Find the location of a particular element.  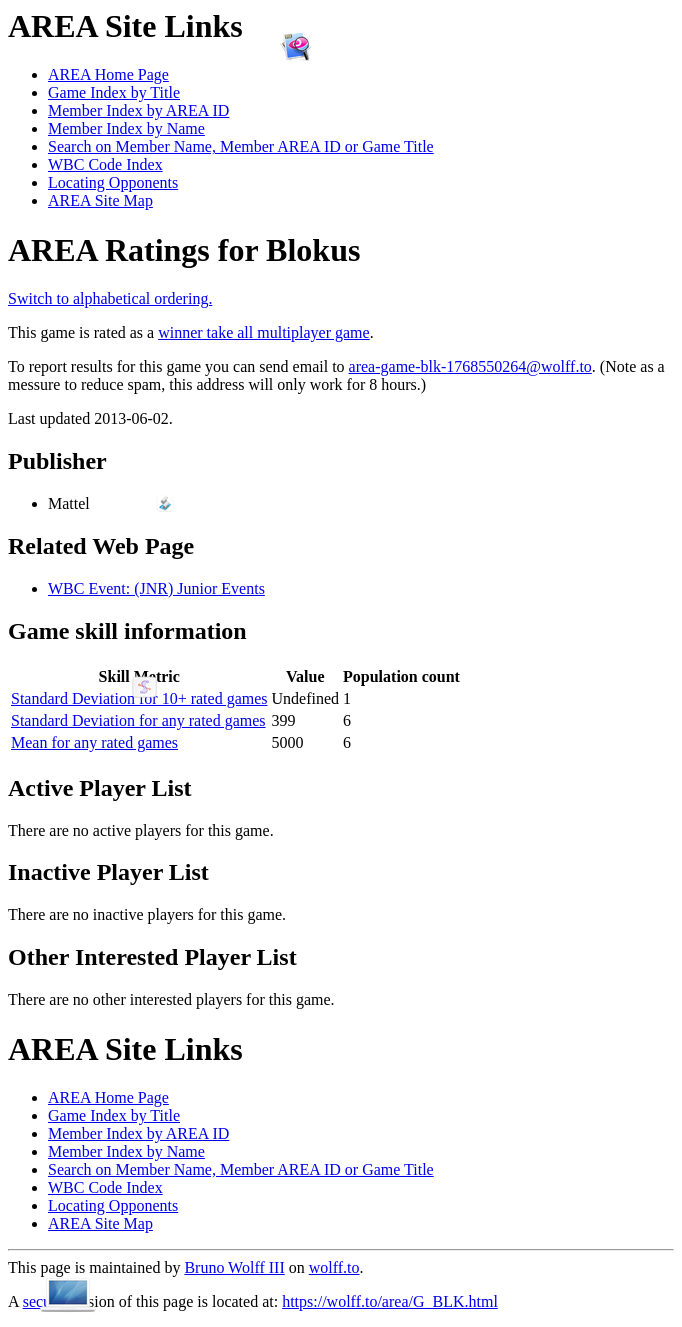

indicates a connected macbook device is located at coordinates (68, 1292).